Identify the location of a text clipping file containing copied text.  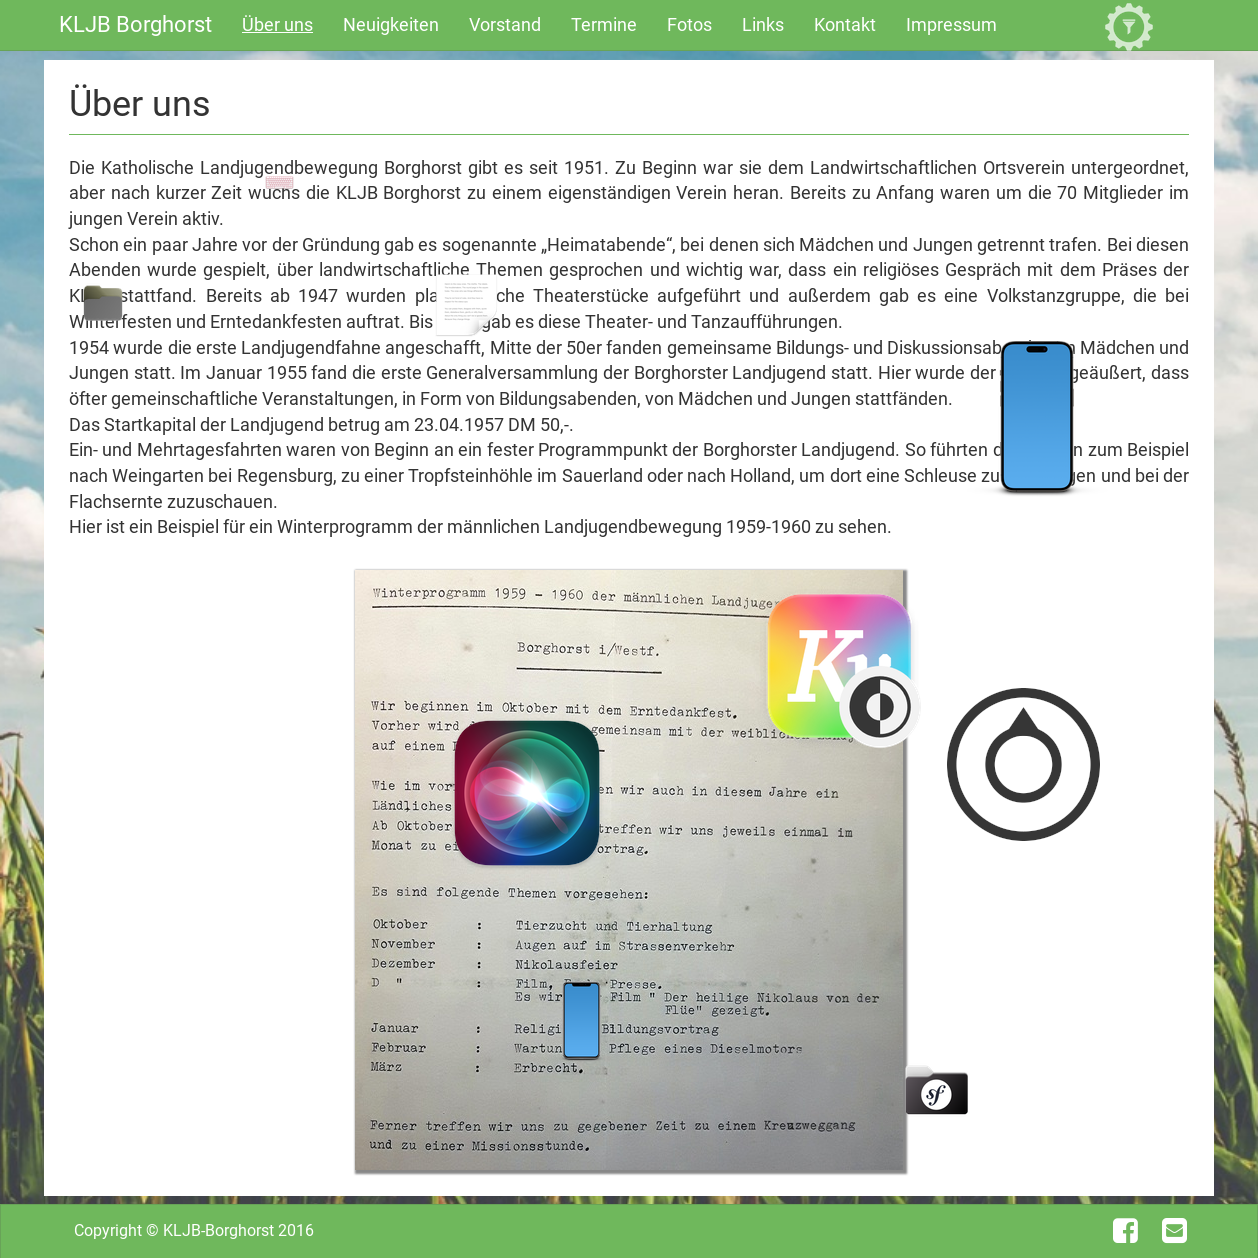
(466, 306).